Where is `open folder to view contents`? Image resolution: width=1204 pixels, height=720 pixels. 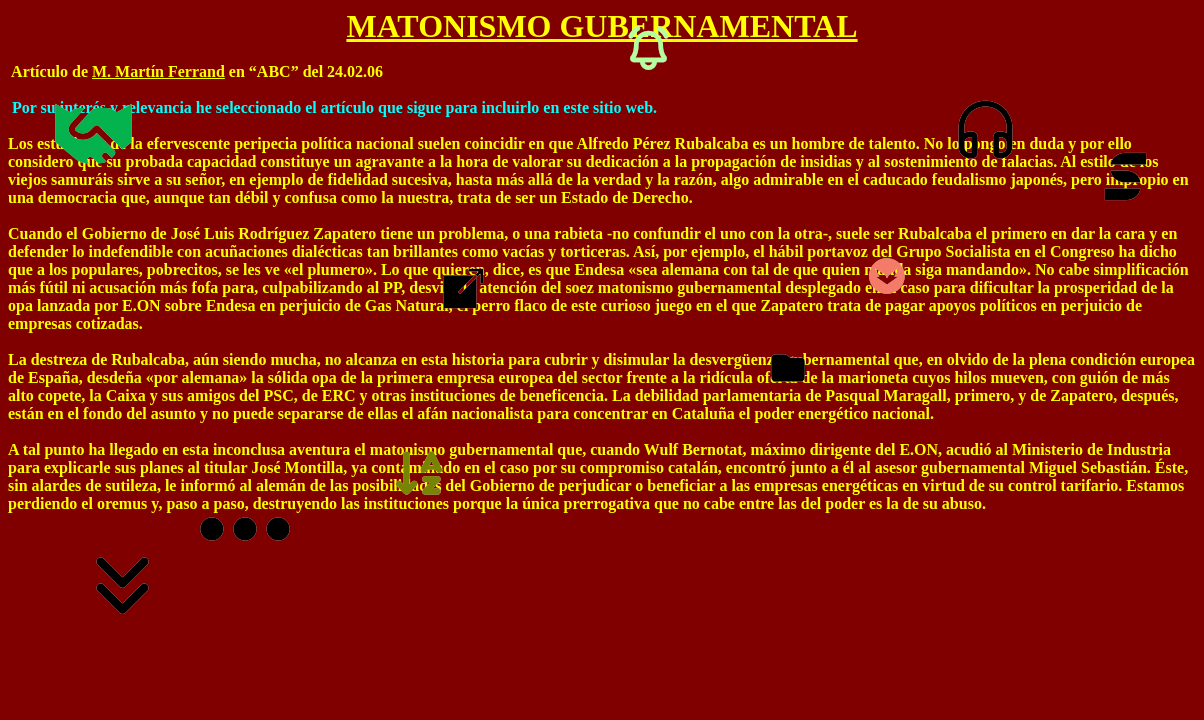 open folder to view contents is located at coordinates (788, 369).